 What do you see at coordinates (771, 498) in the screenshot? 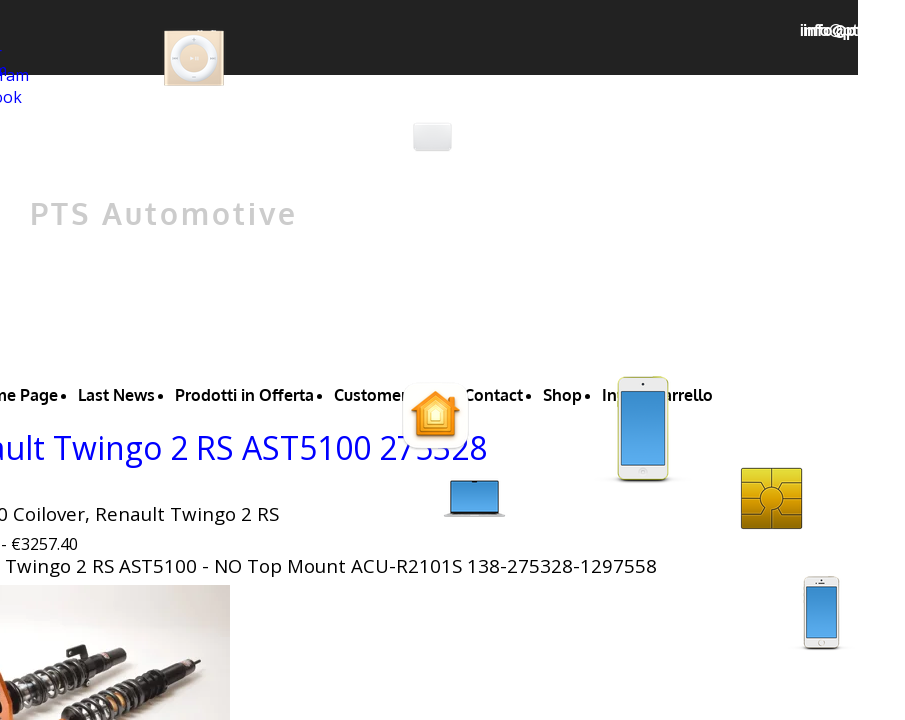
I see `smart card or security token management` at bounding box center [771, 498].